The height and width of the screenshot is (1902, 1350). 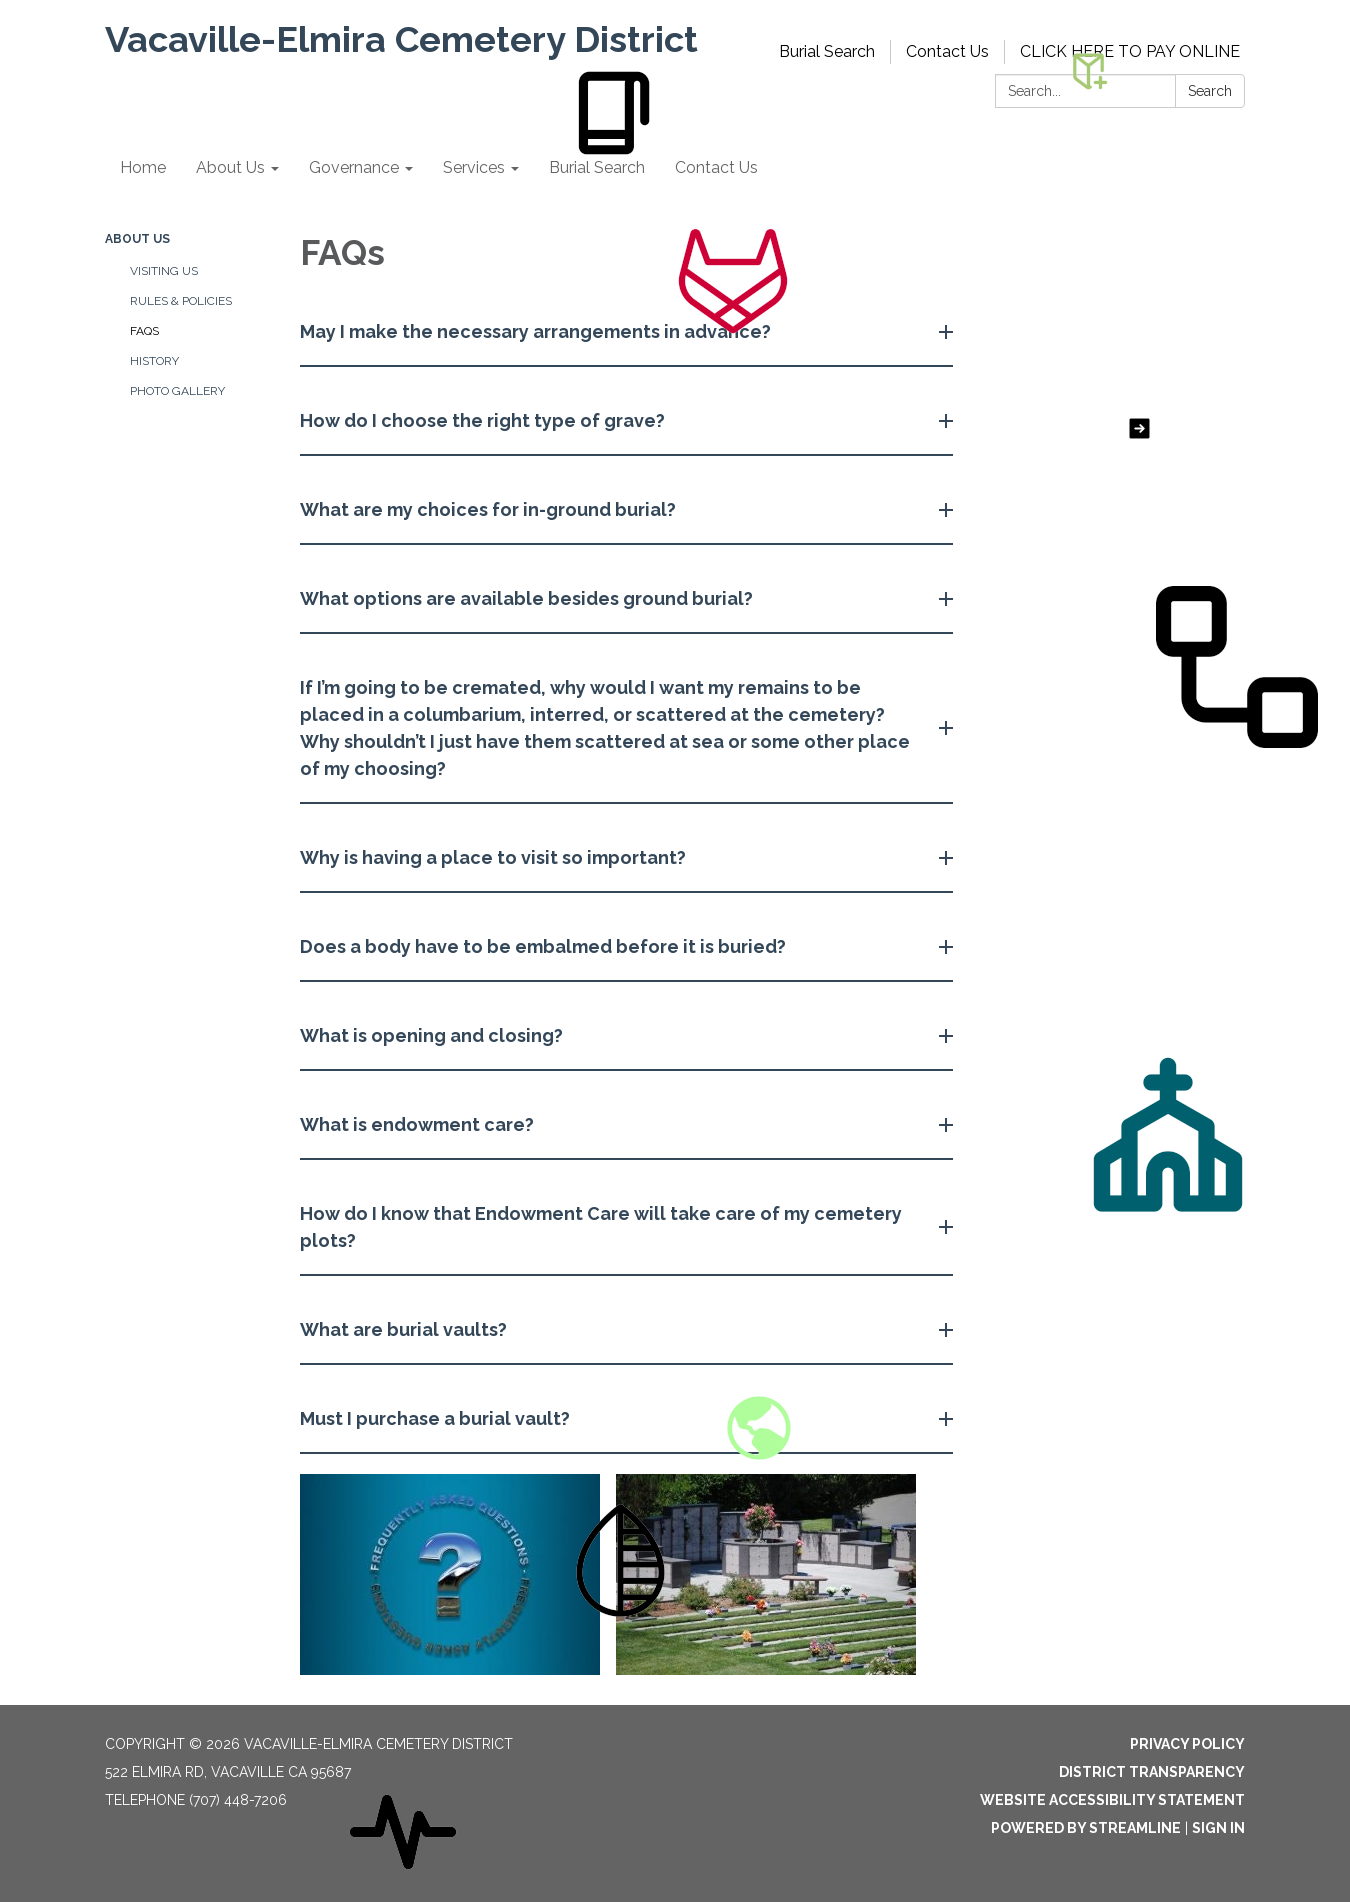 I want to click on view towel or linen amenities, so click(x=611, y=113).